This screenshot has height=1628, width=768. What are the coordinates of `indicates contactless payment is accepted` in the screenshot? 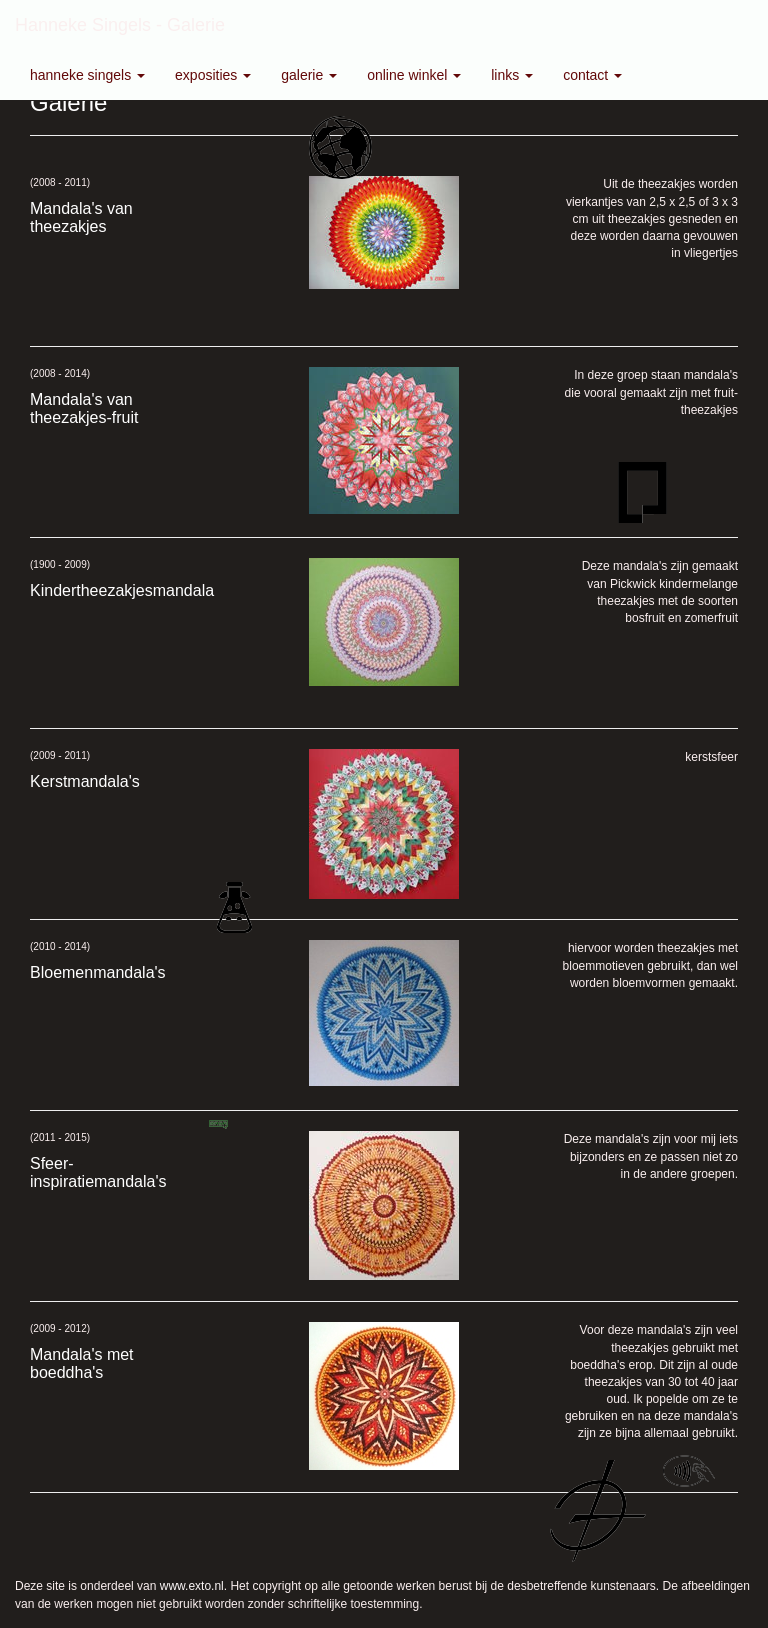 It's located at (689, 1471).